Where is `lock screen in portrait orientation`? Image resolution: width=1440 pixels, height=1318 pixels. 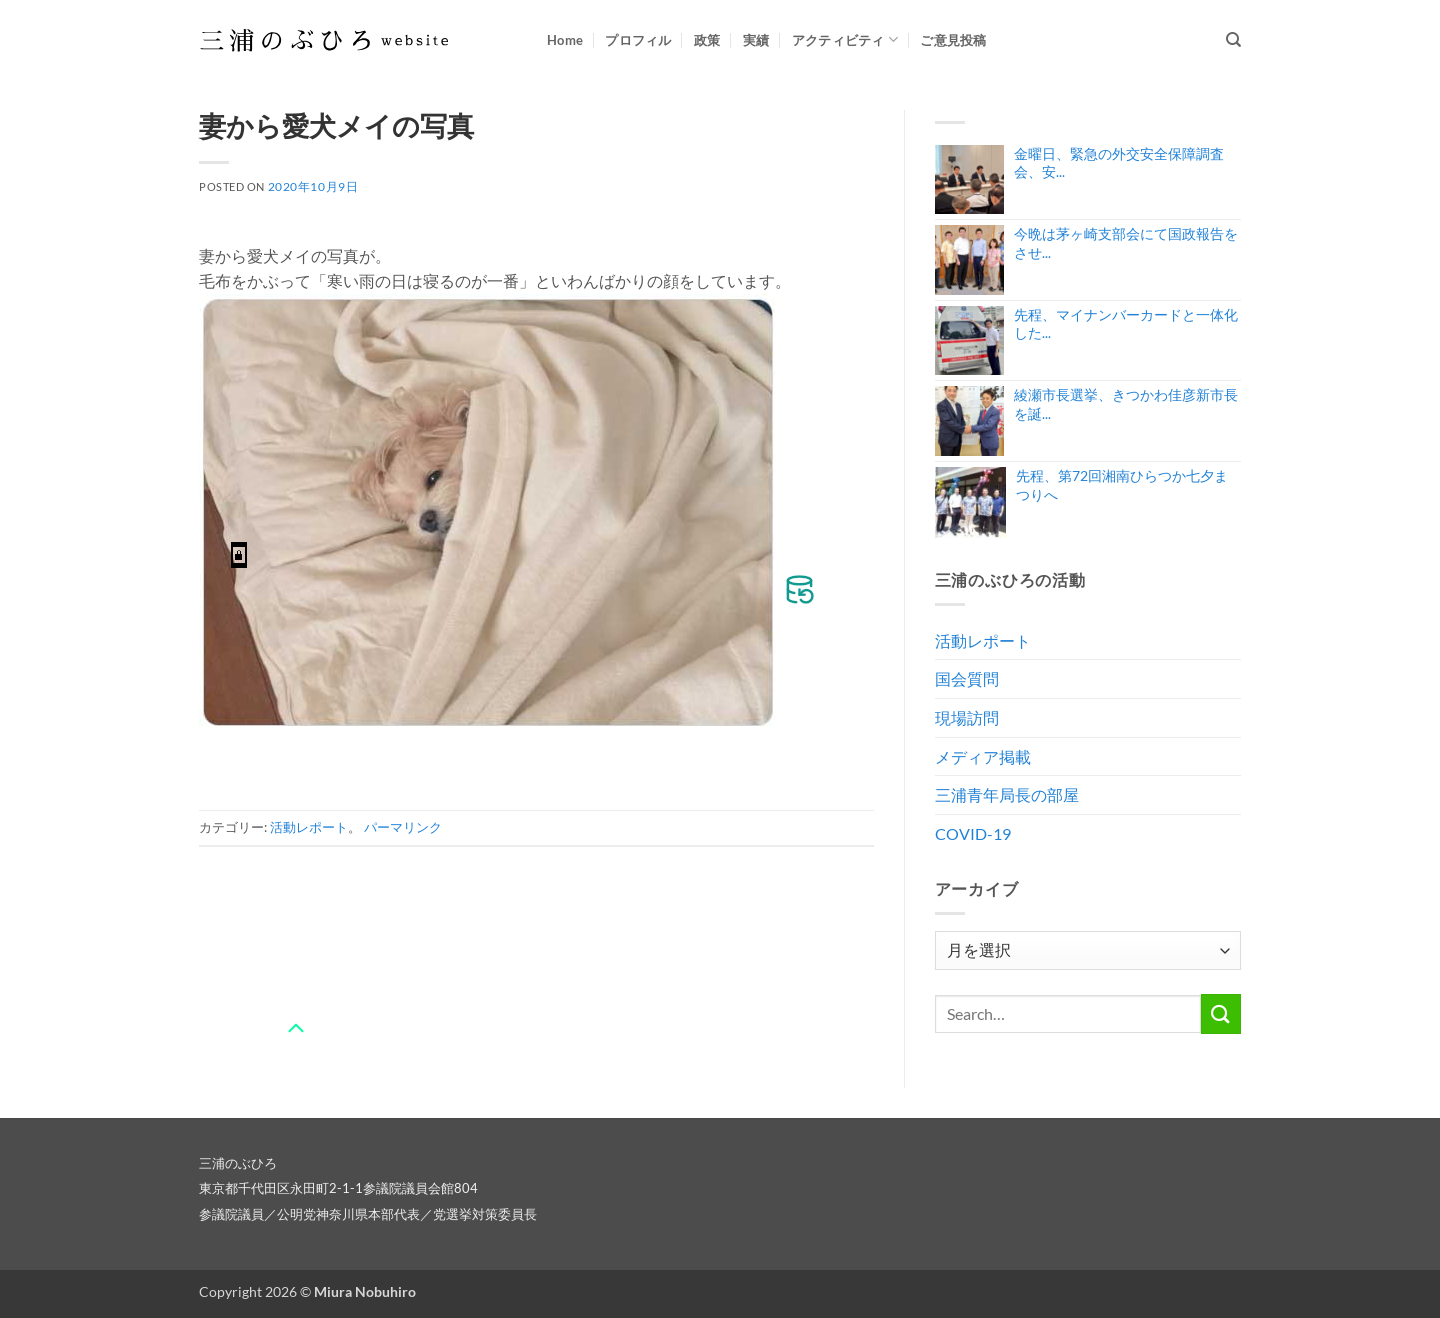 lock screen in portrait orientation is located at coordinates (239, 555).